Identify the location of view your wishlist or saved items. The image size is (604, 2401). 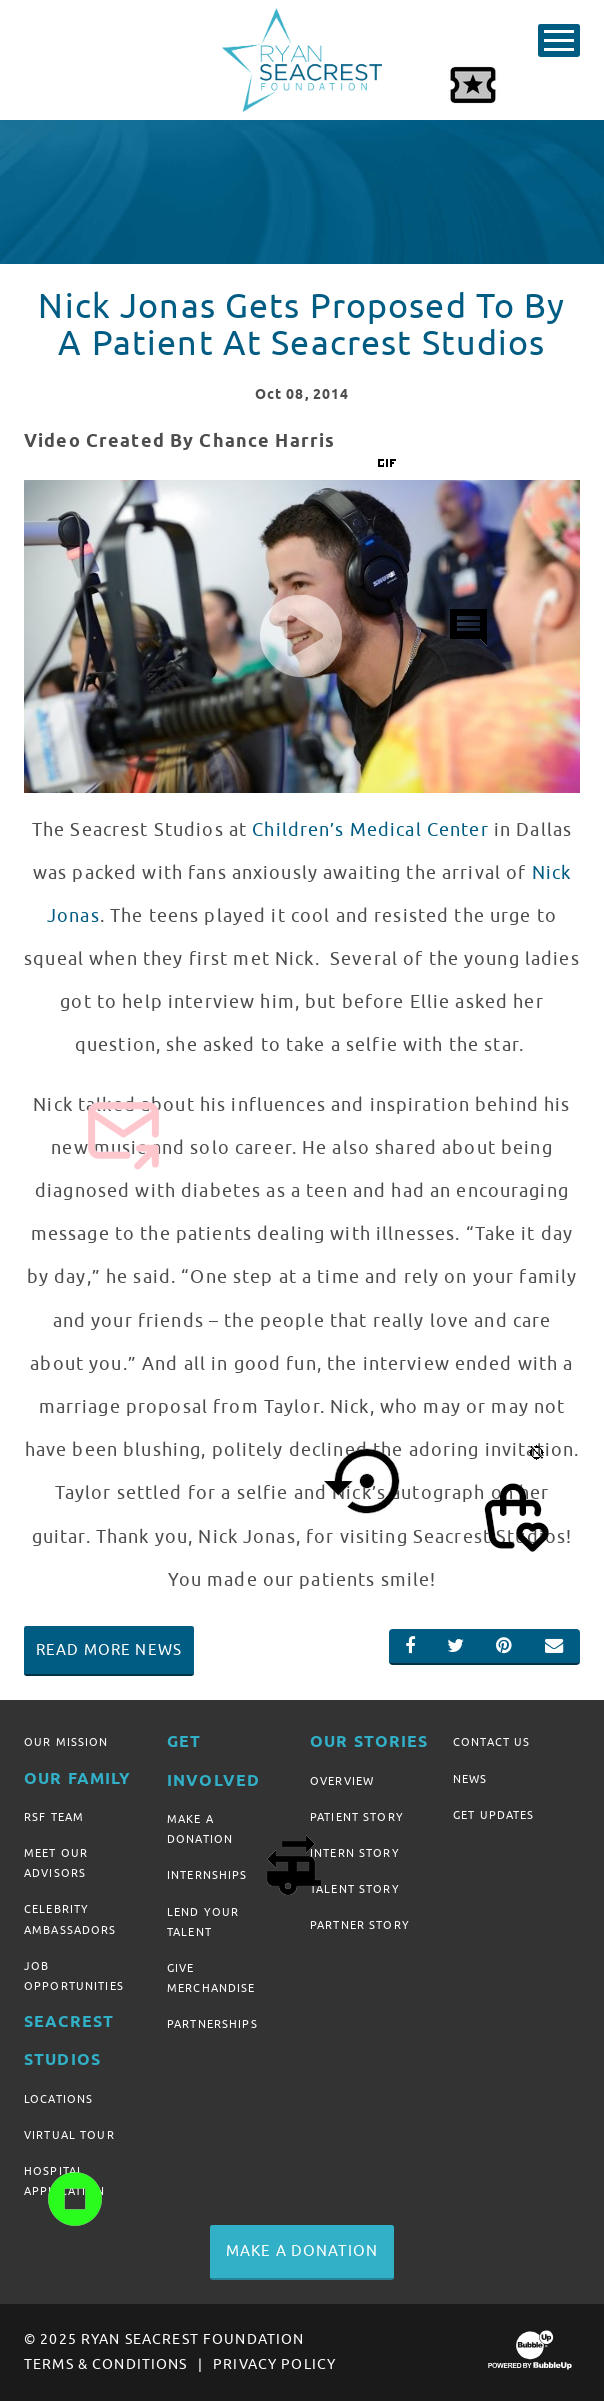
(513, 1516).